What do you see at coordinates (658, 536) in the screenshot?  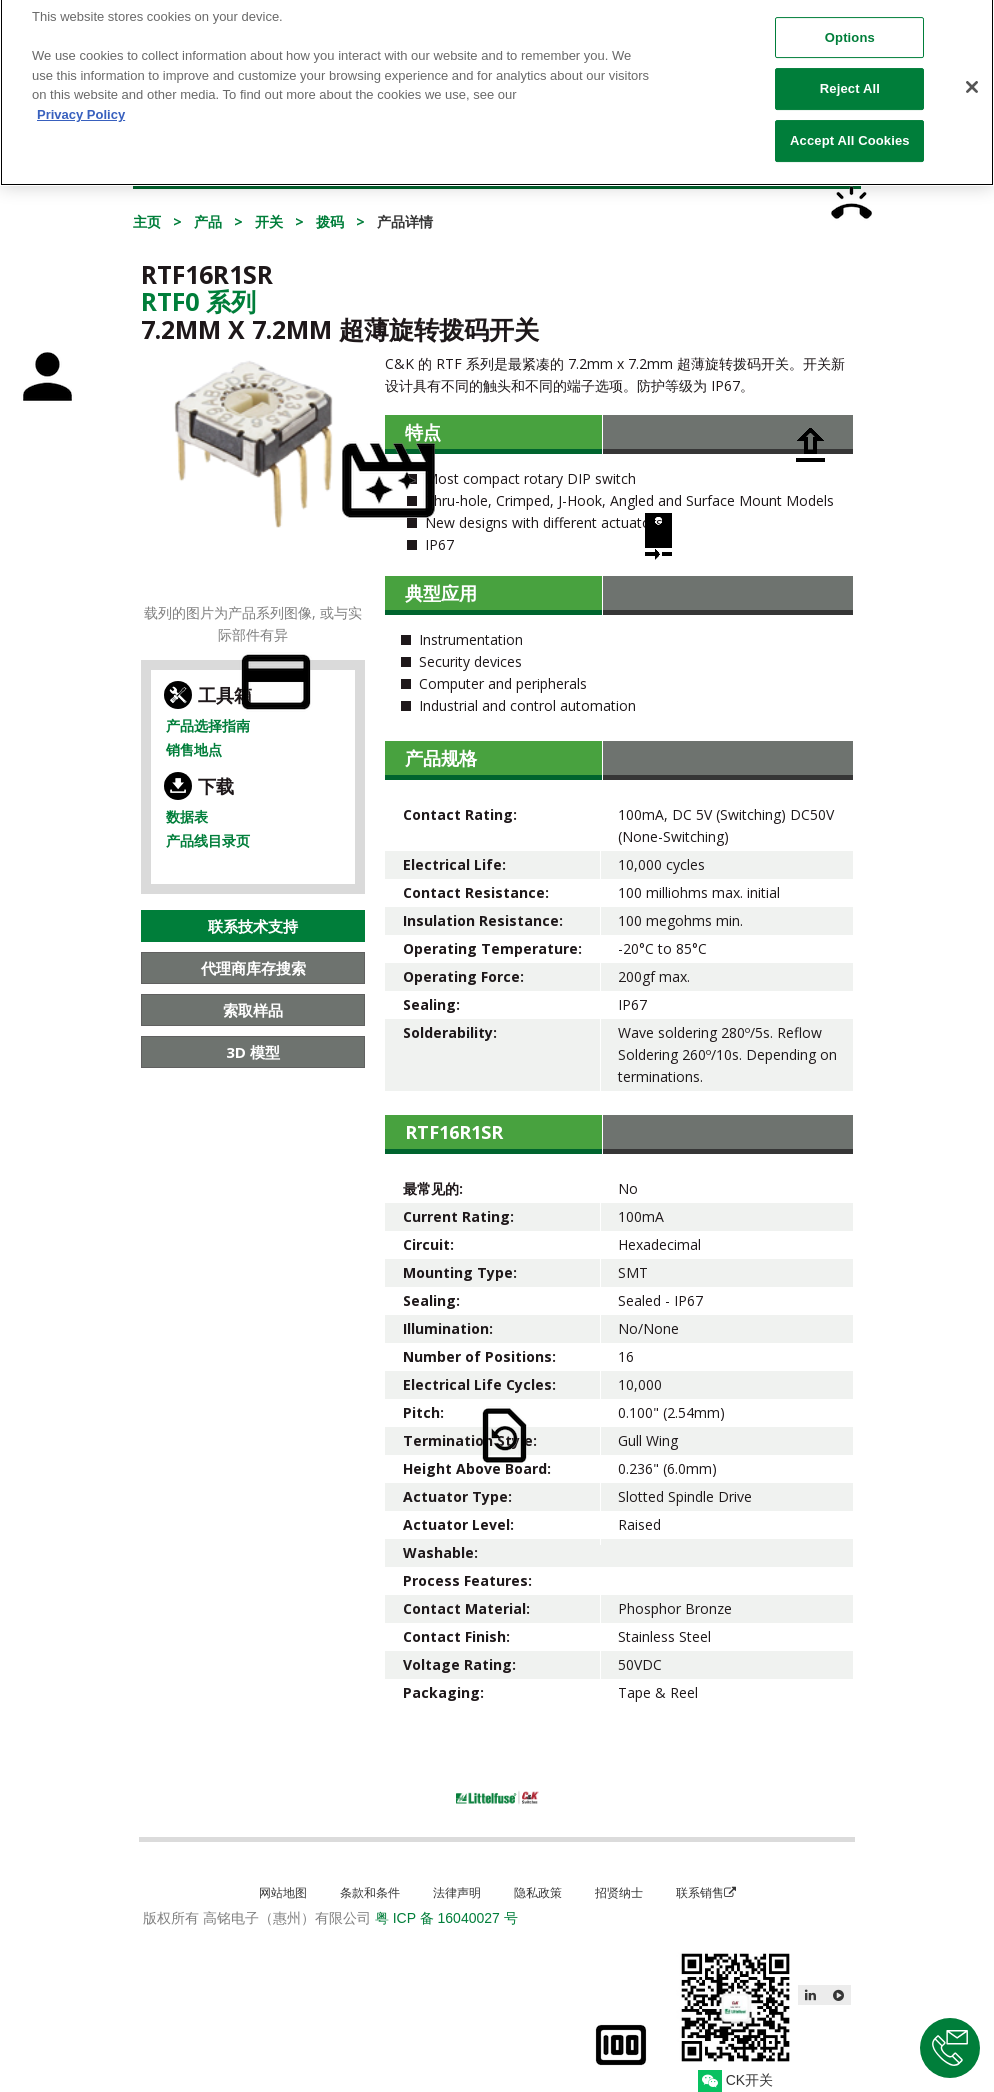 I see `switch to rear camera` at bounding box center [658, 536].